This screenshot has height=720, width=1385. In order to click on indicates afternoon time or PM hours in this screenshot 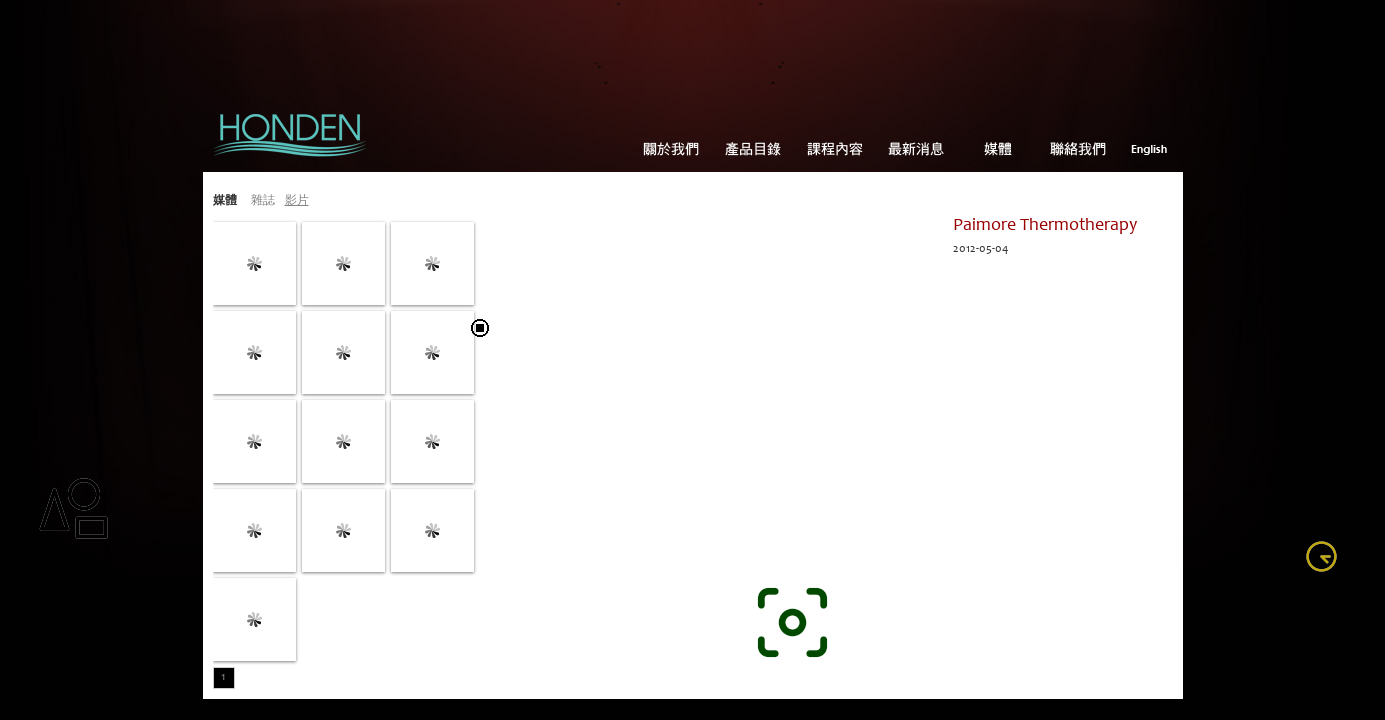, I will do `click(1321, 556)`.